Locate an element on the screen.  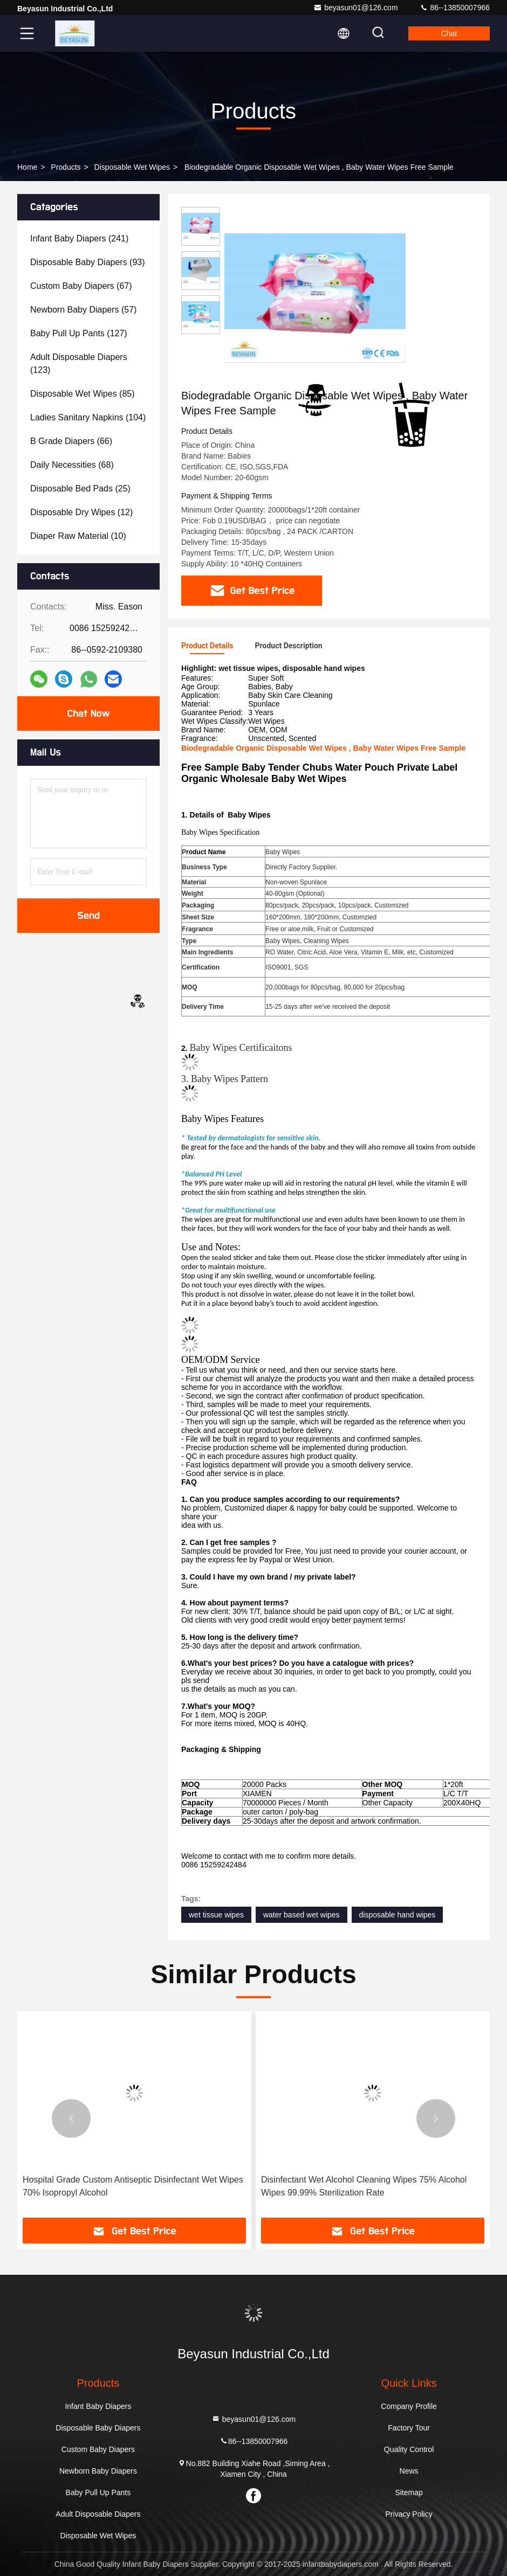
order bubble tea or boba drinks is located at coordinates (411, 414).